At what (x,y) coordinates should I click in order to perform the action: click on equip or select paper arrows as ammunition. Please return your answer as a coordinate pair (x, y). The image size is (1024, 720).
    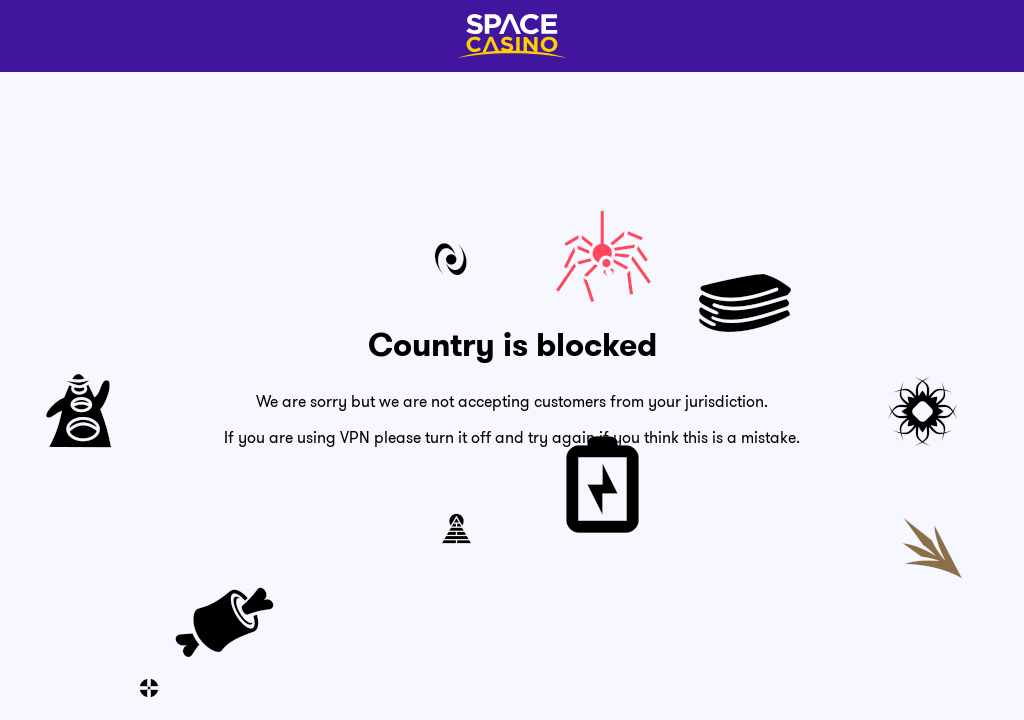
    Looking at the image, I should click on (931, 547).